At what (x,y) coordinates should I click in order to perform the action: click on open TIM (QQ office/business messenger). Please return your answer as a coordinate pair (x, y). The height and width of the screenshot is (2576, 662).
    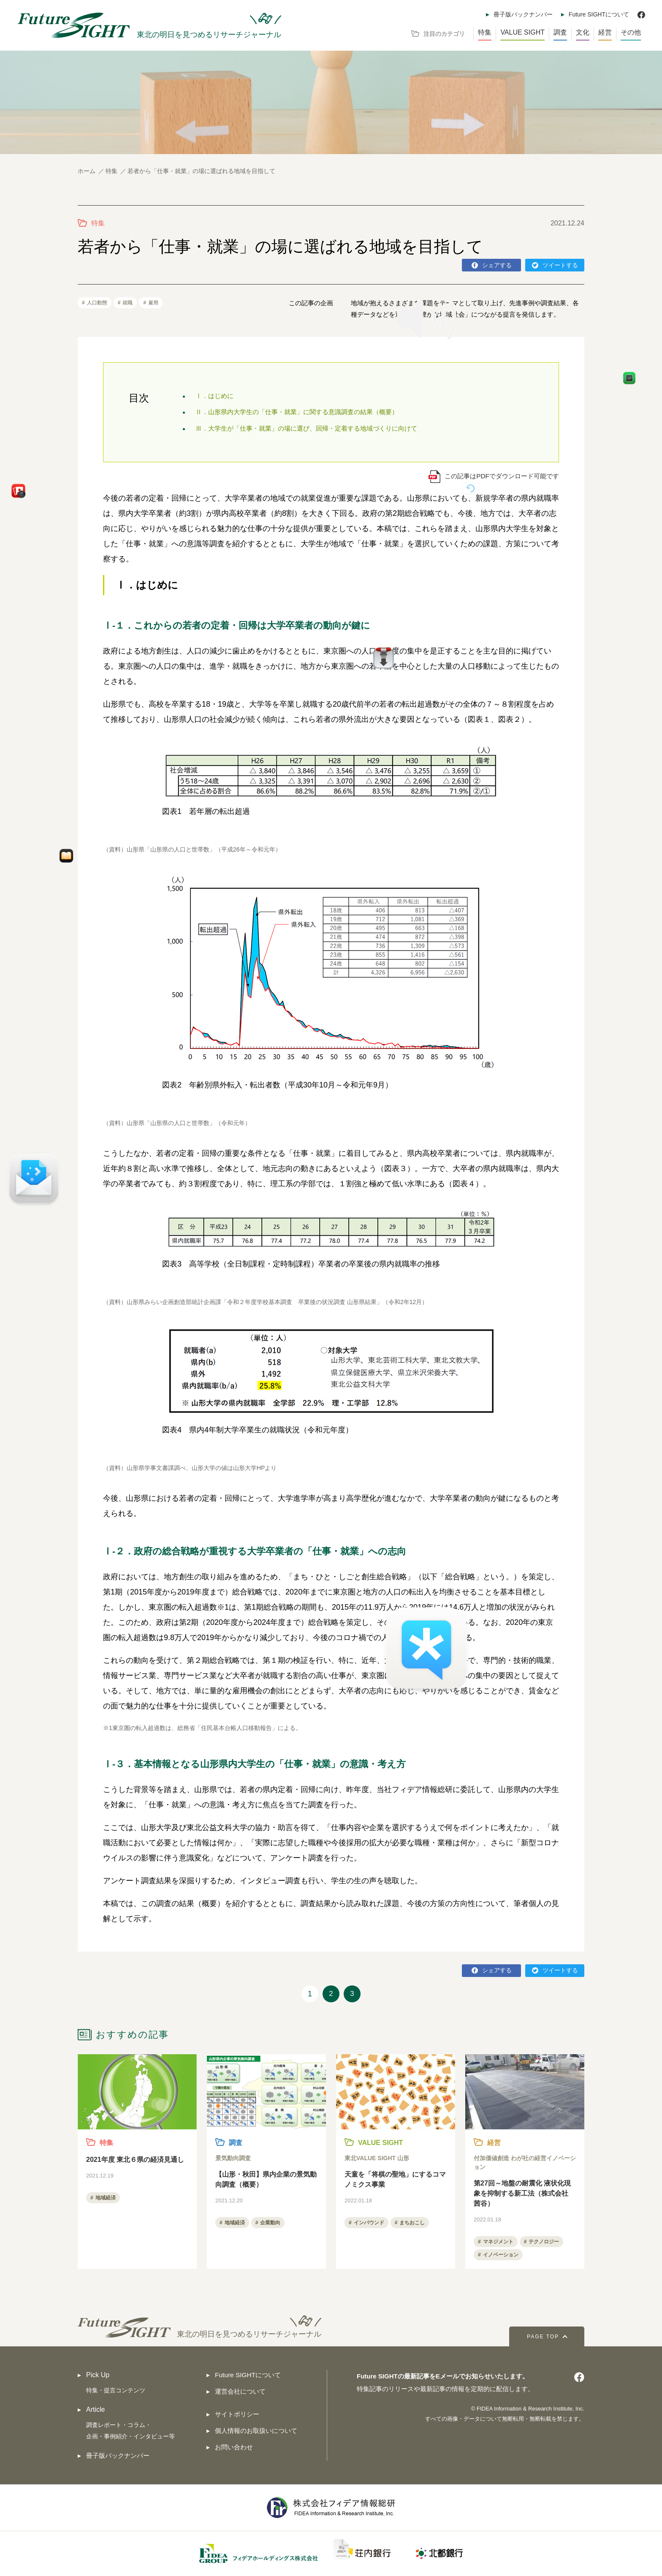
    Looking at the image, I should click on (426, 1648).